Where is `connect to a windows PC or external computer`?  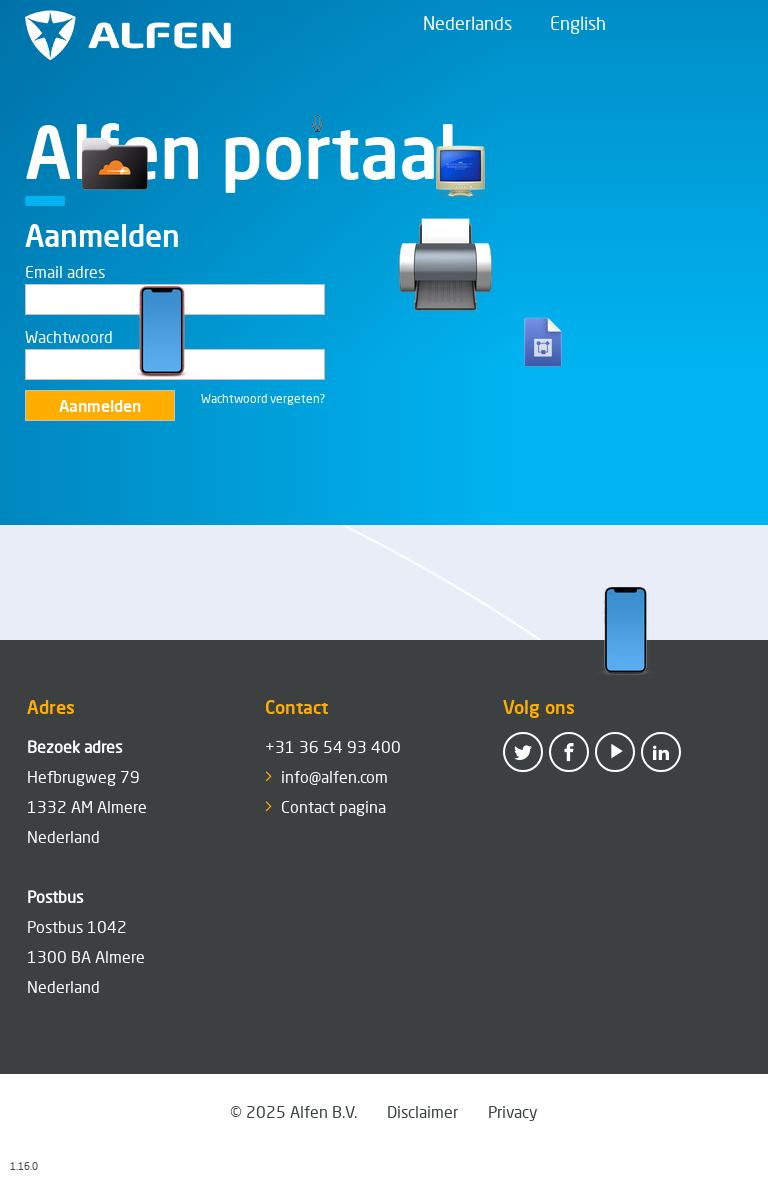
connect to a windows PC or external computer is located at coordinates (460, 170).